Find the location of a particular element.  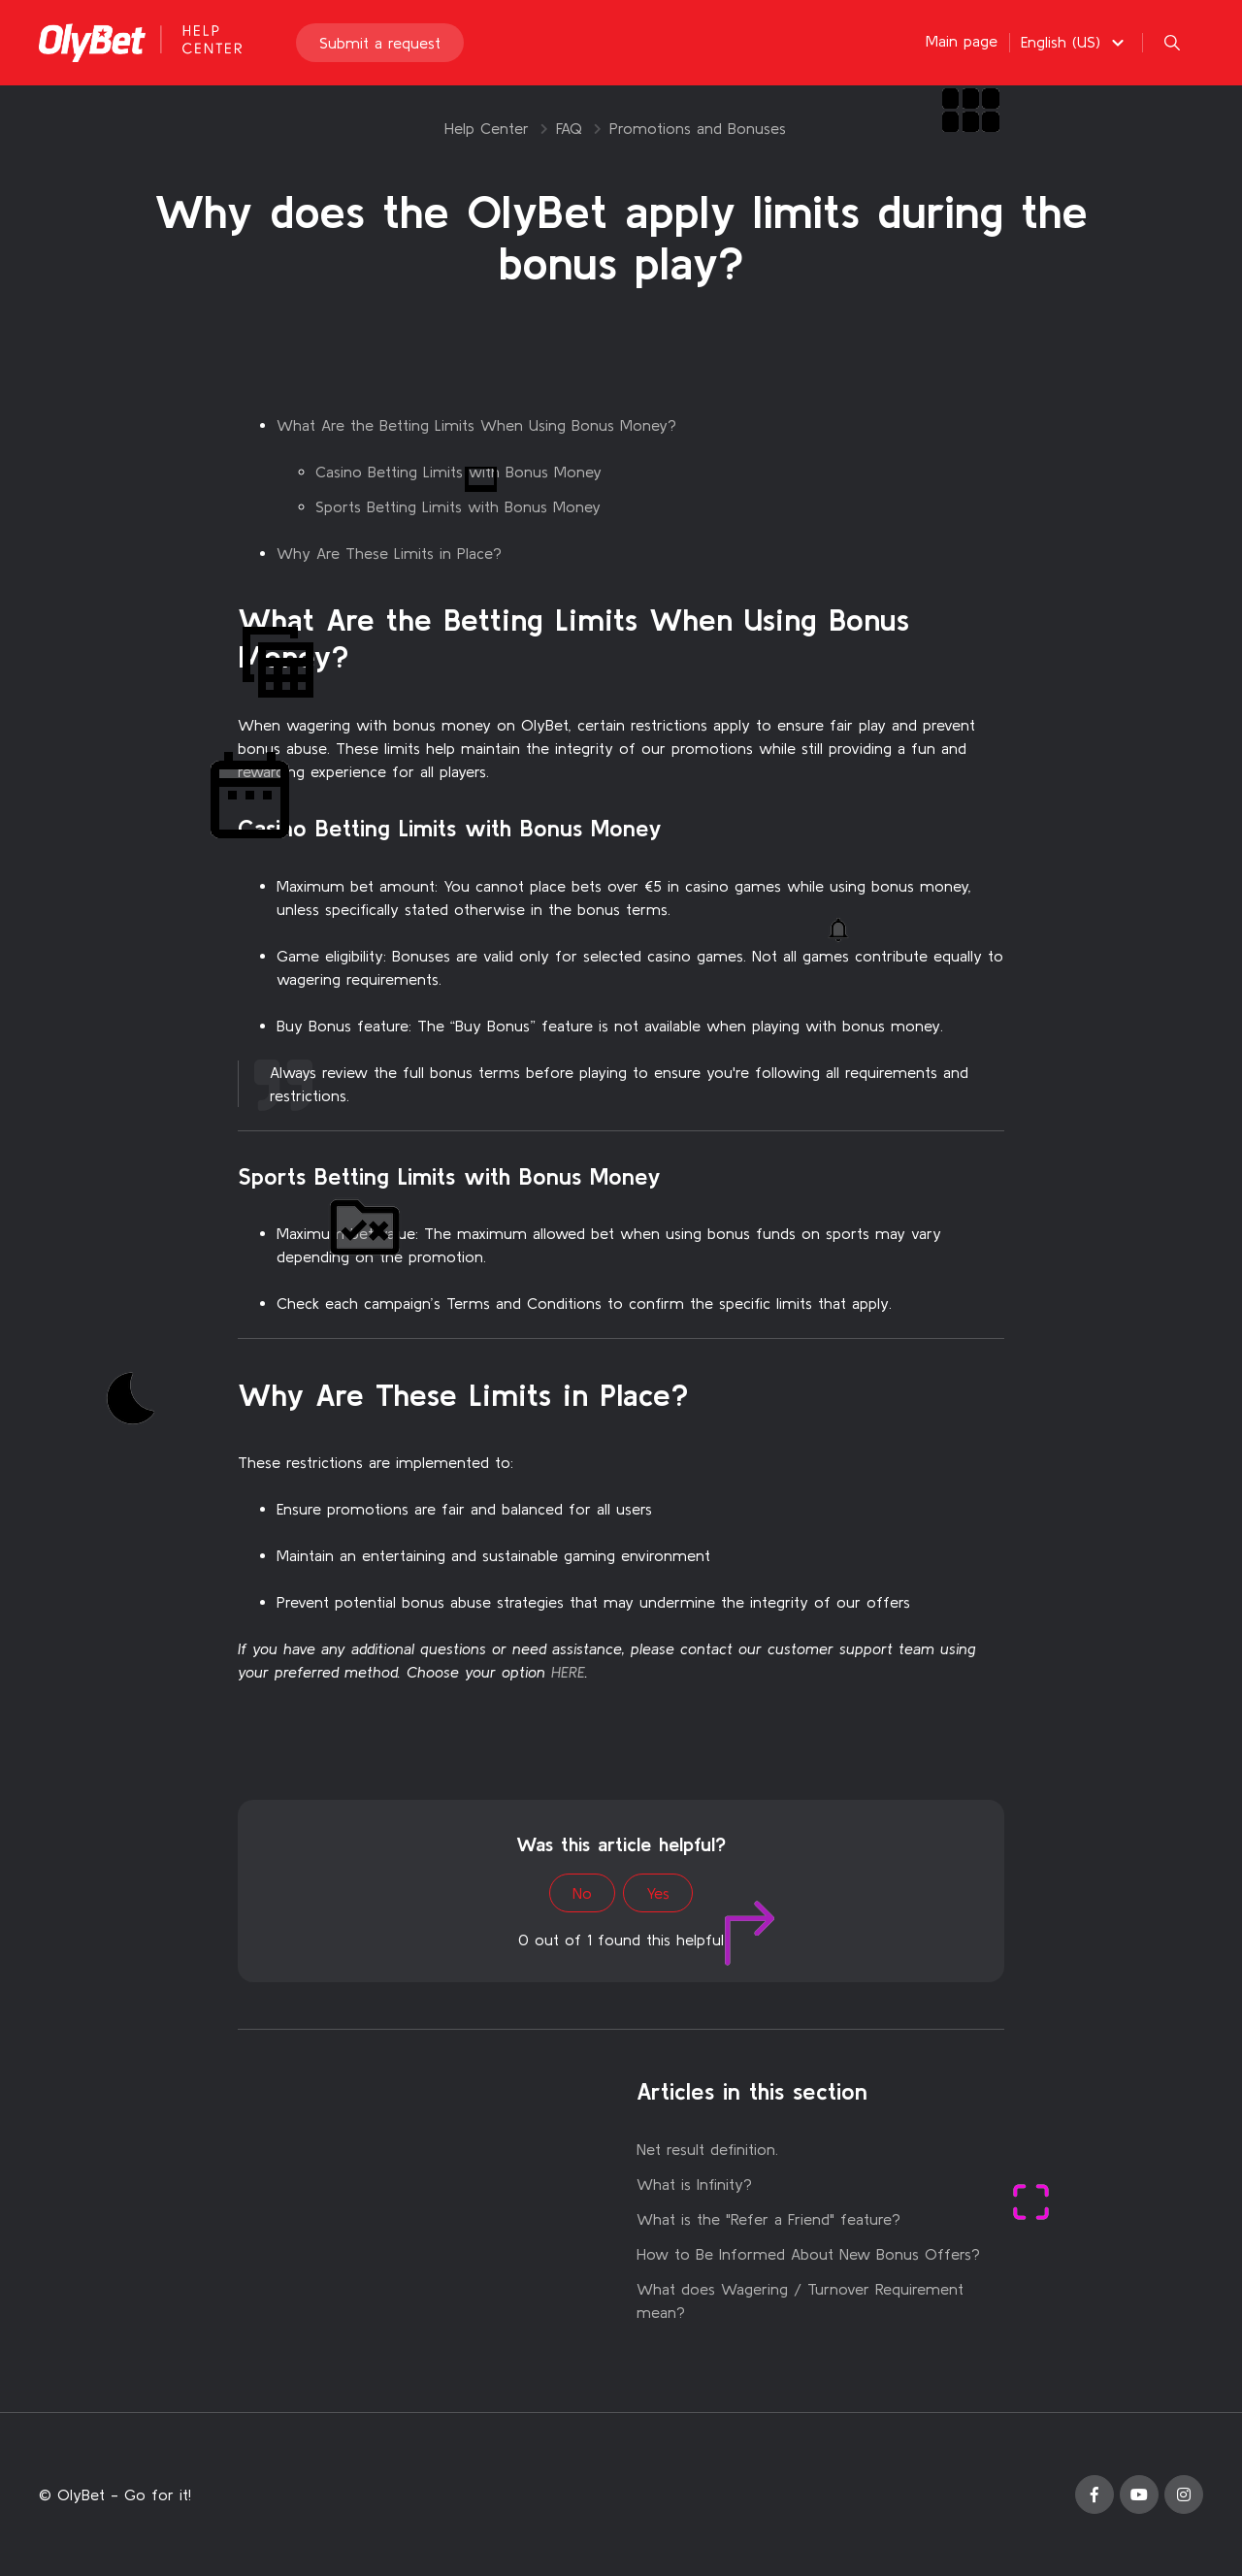

video player with caption or subtitle bar is located at coordinates (481, 479).